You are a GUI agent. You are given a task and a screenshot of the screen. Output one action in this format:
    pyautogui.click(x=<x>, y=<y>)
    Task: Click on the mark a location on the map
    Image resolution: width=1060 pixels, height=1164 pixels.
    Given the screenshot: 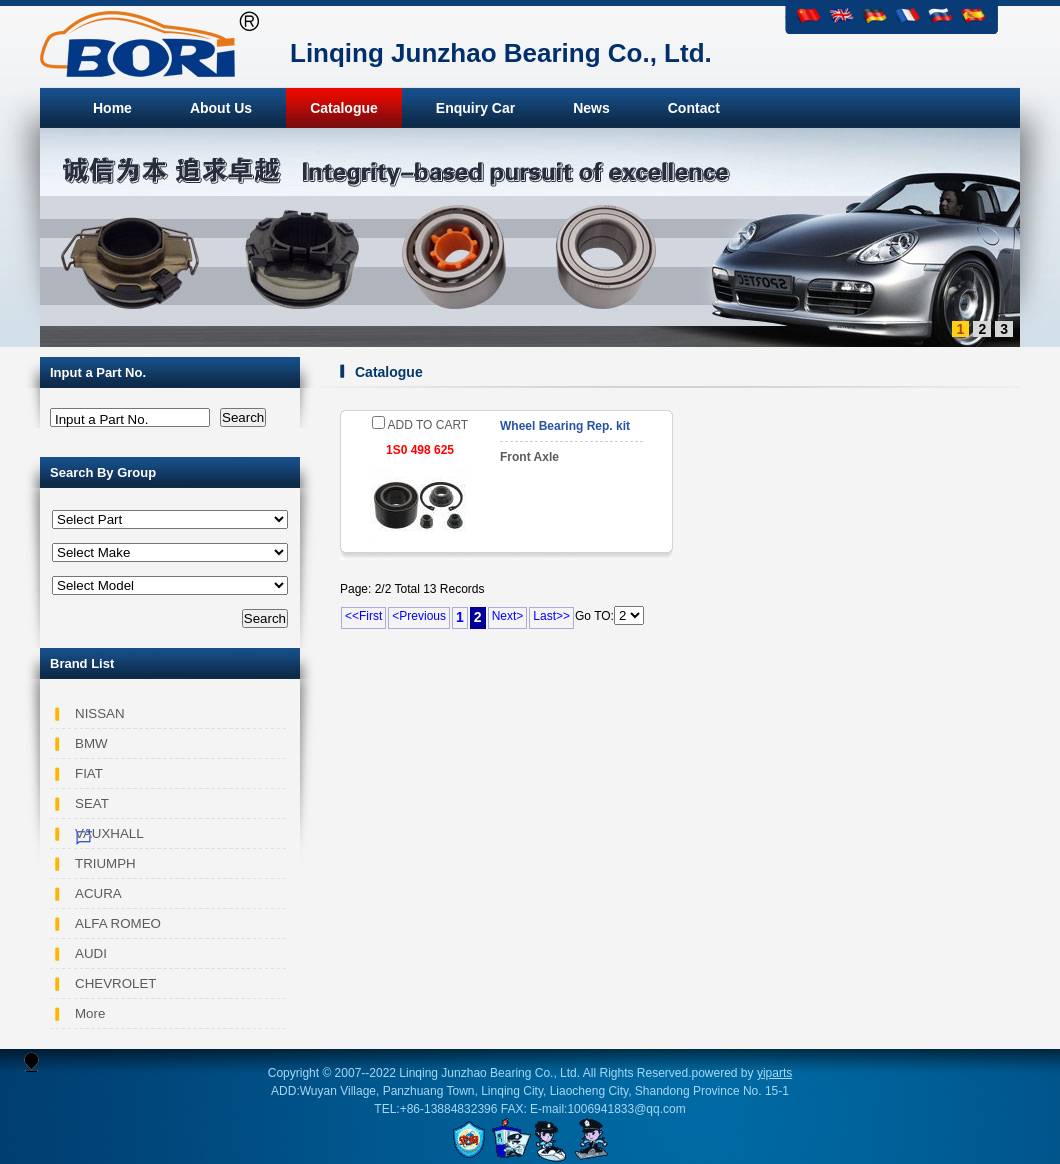 What is the action you would take?
    pyautogui.click(x=31, y=1061)
    